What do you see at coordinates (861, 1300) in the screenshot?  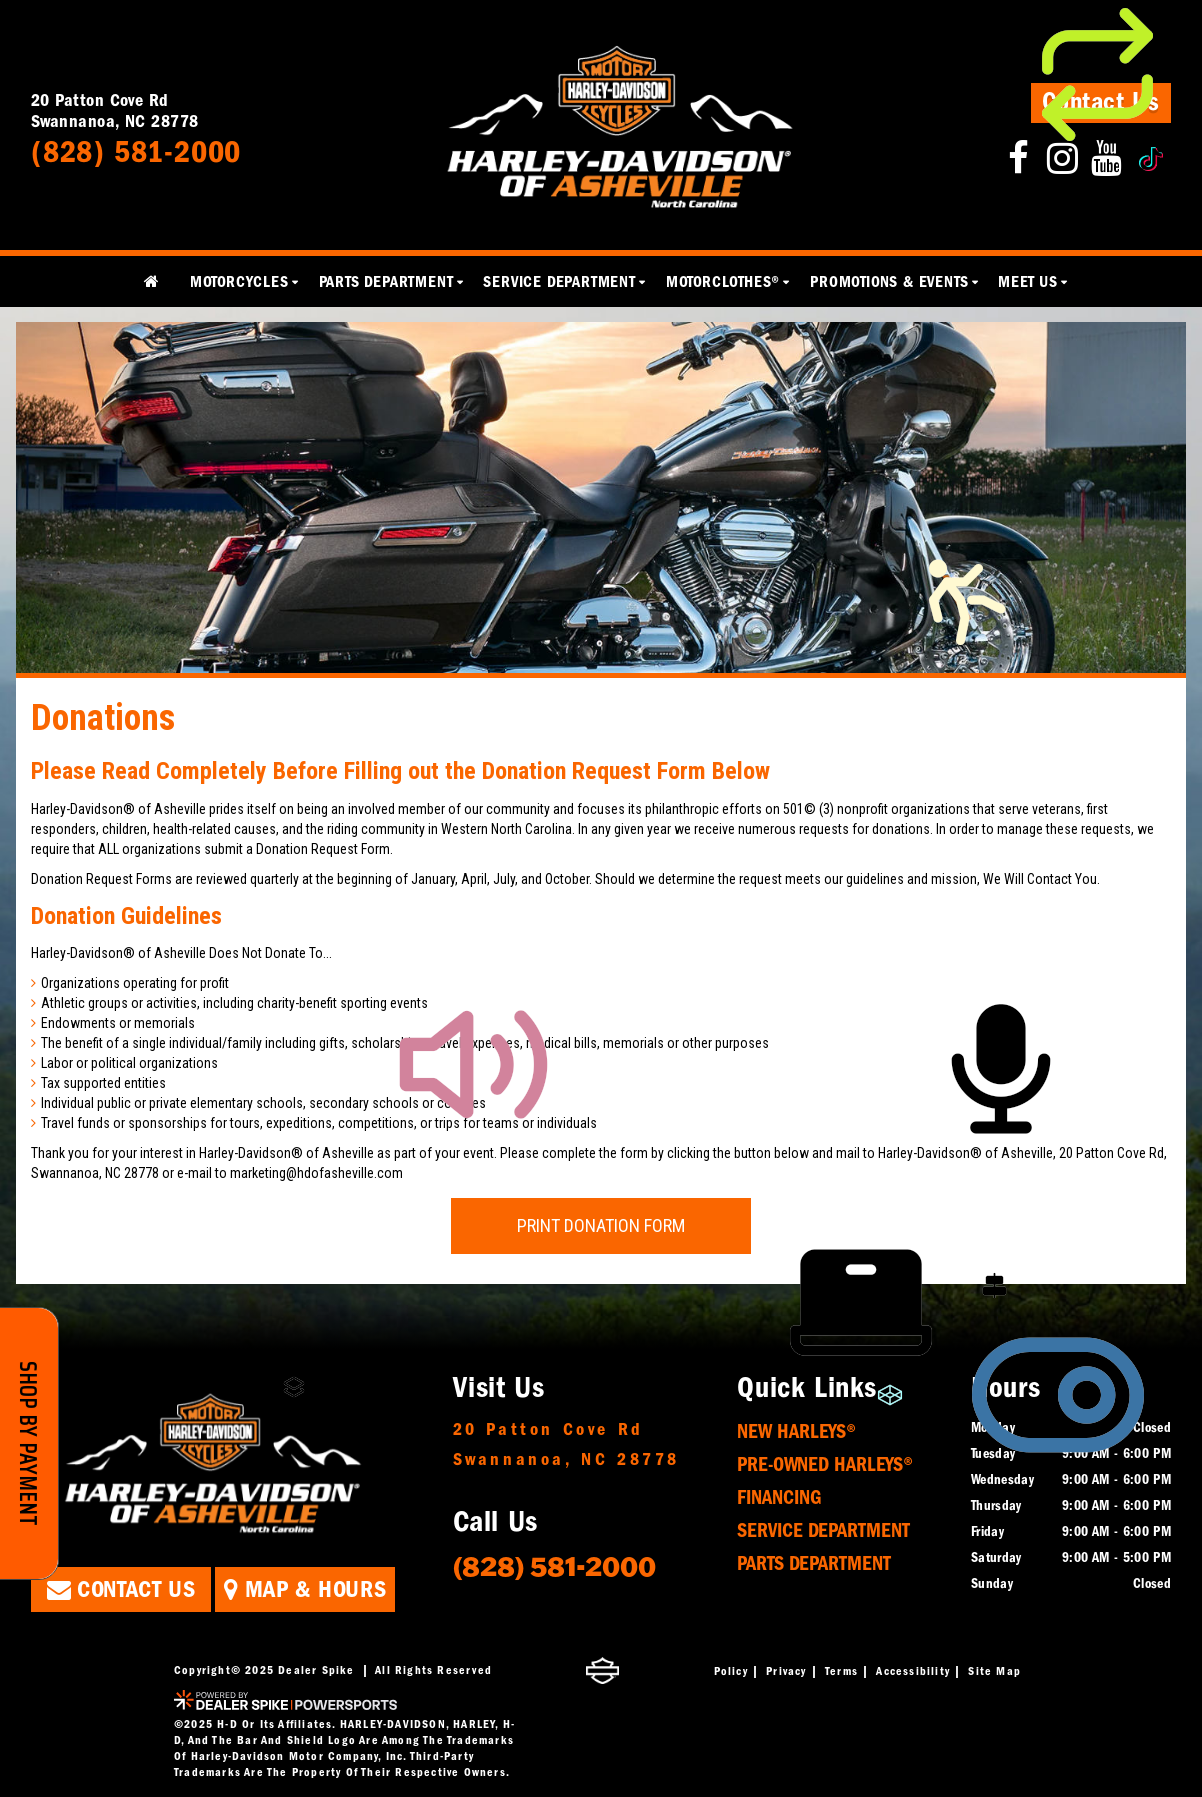 I see `switch to desktop view` at bounding box center [861, 1300].